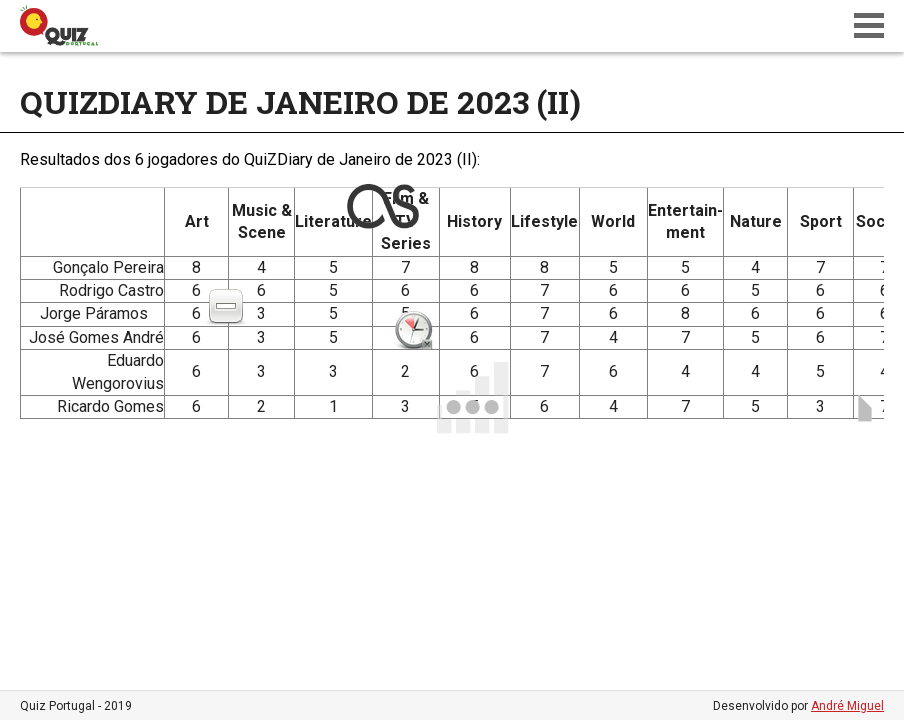 This screenshot has height=720, width=904. I want to click on indicates cellular network signal is being acquired, so click(475, 400).